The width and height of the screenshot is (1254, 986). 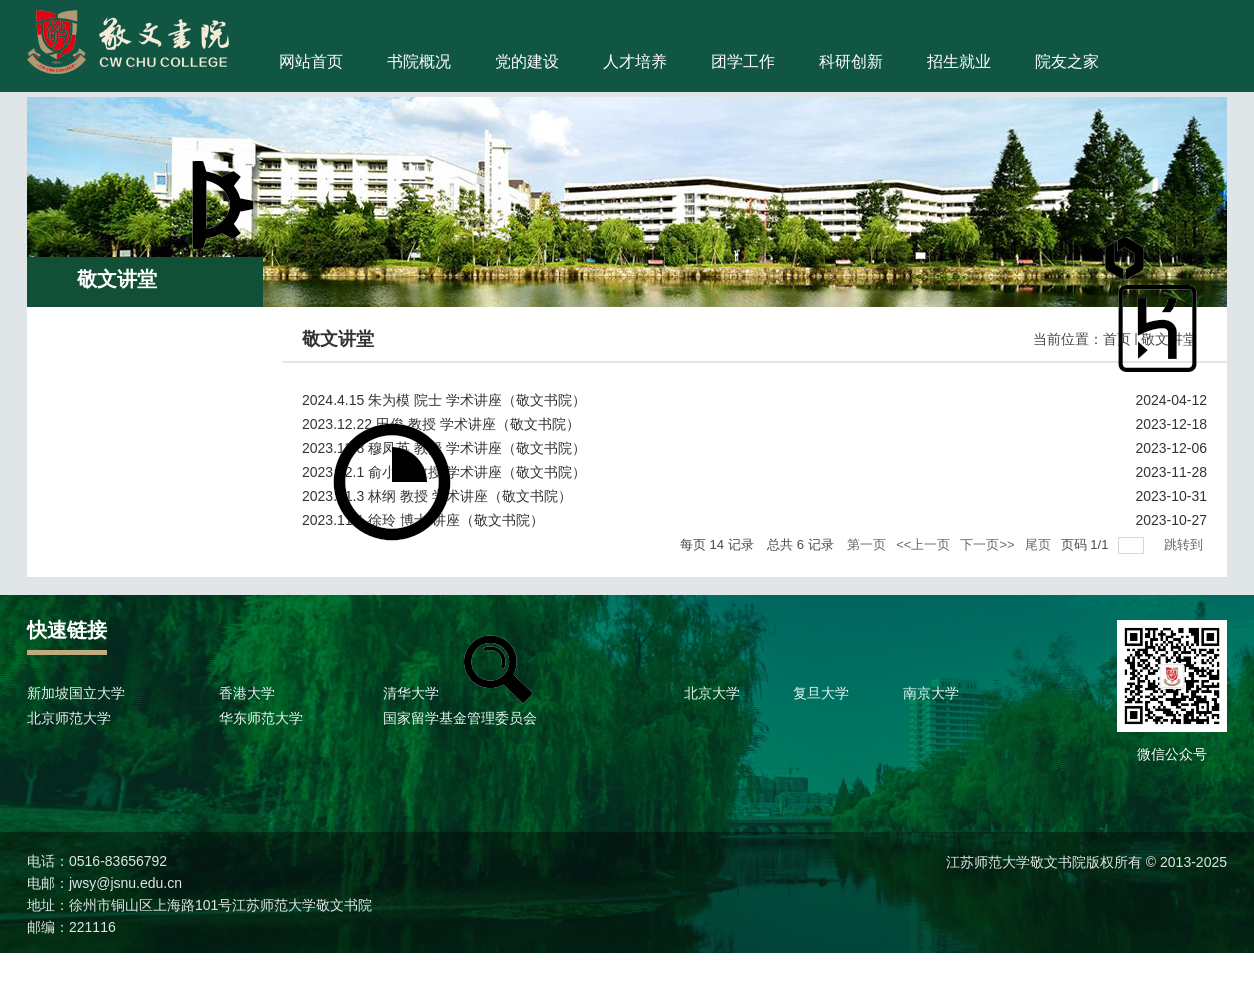 I want to click on link to Heroku cloud platform, so click(x=1157, y=328).